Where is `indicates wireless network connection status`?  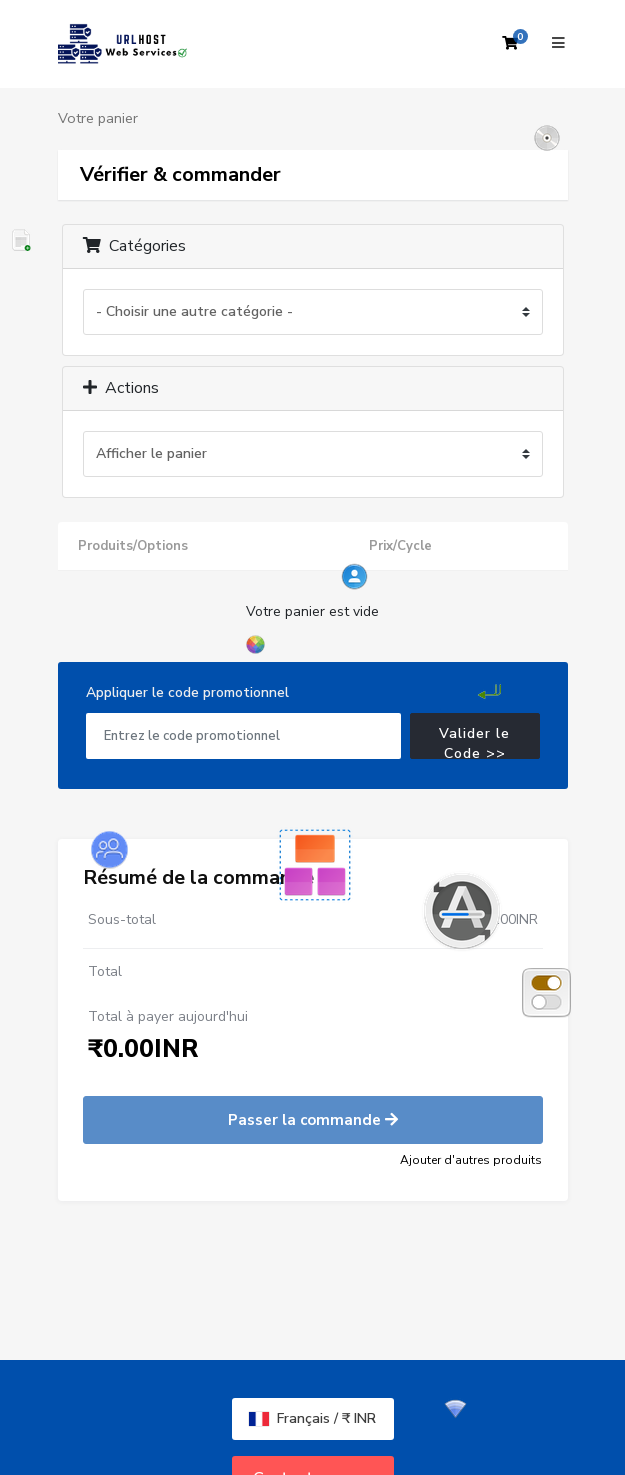 indicates wireless network connection status is located at coordinates (455, 1408).